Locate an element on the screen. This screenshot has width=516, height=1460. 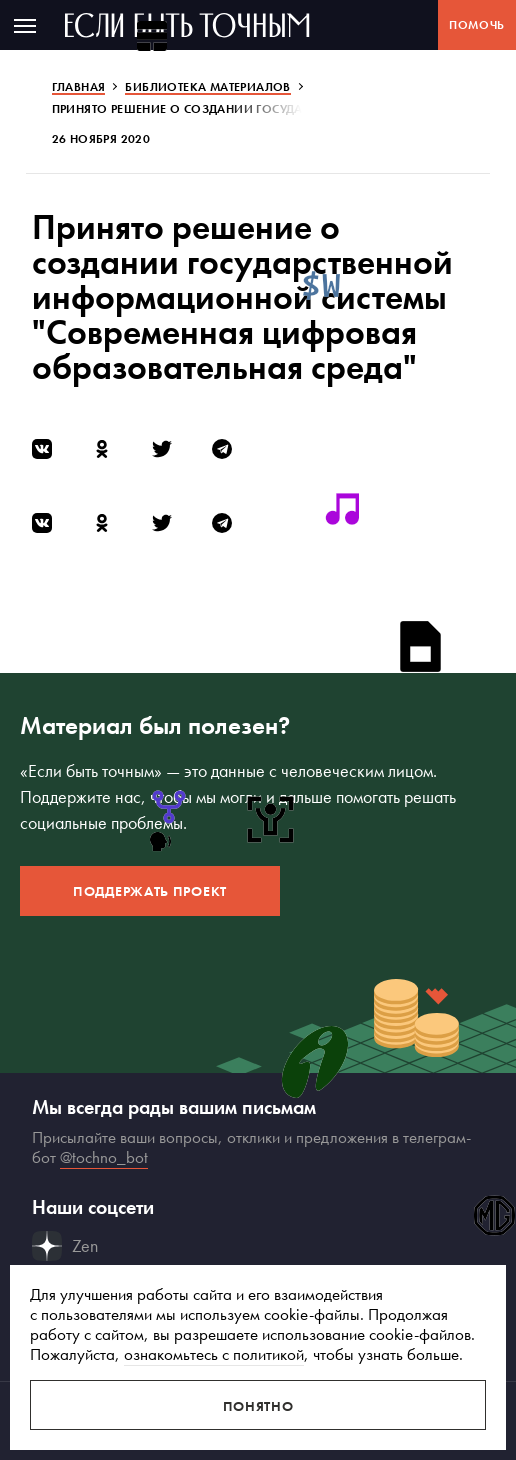
open ICICI Bank app is located at coordinates (315, 1062).